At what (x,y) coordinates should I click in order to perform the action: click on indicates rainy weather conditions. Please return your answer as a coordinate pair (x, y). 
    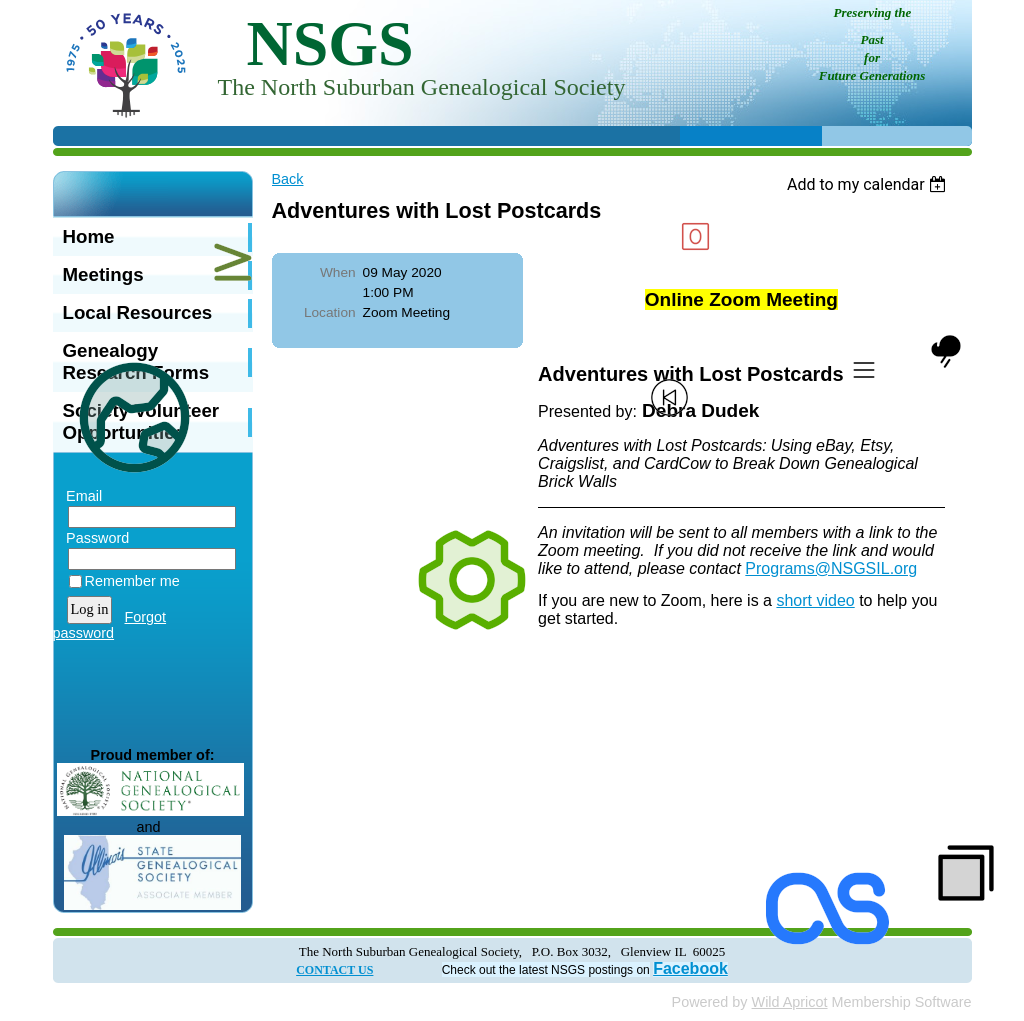
    Looking at the image, I should click on (946, 351).